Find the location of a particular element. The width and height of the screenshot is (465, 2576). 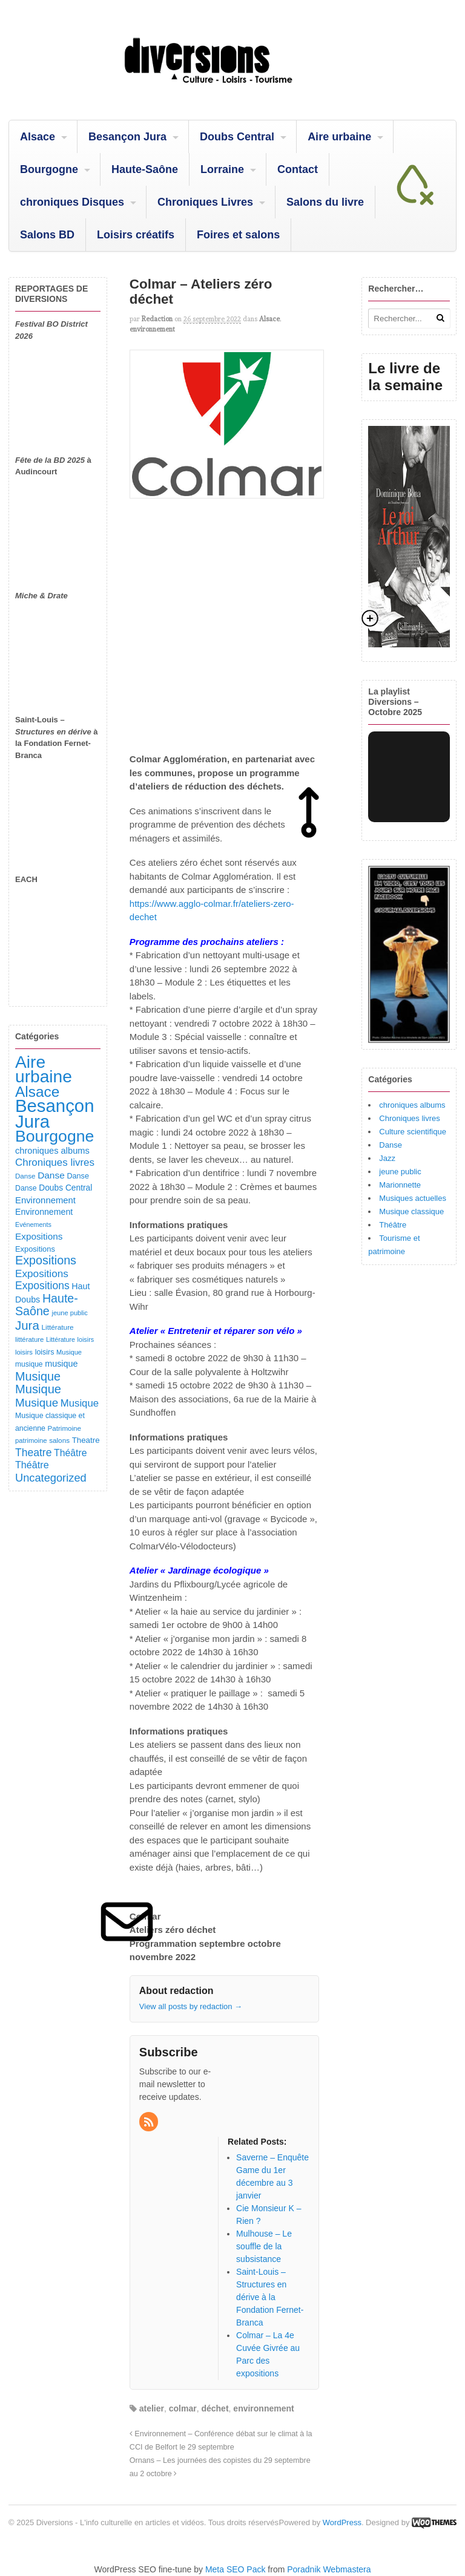

disable water or liquid-related feature is located at coordinates (412, 184).